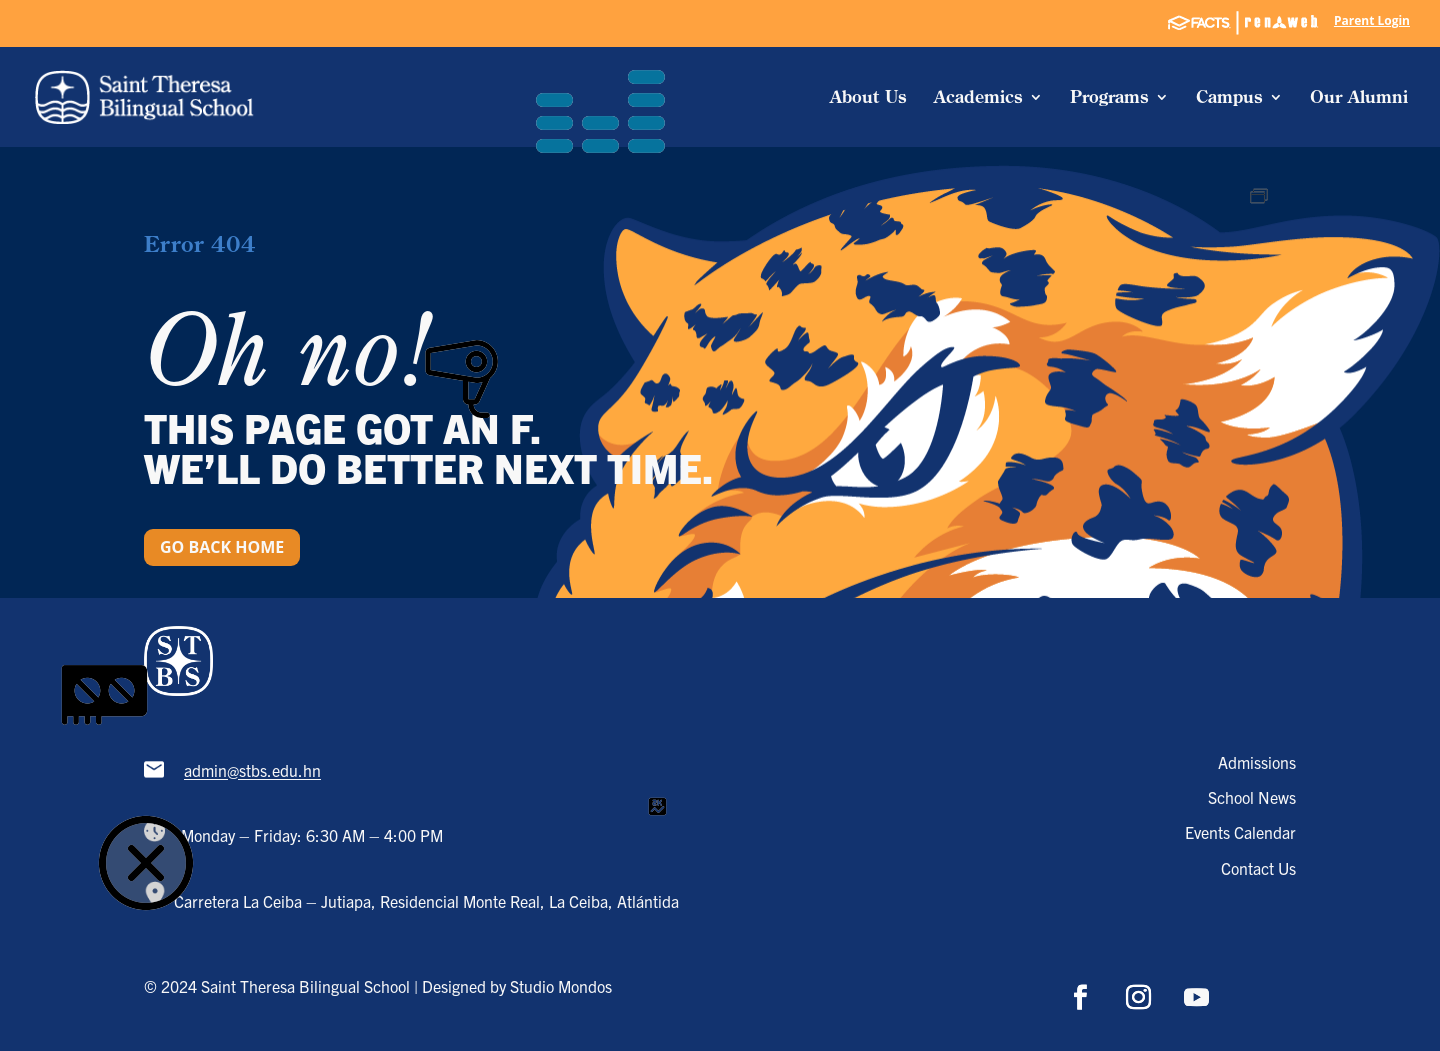 The image size is (1440, 1051). Describe the element at coordinates (600, 111) in the screenshot. I see `adjust audio equalizer settings` at that location.